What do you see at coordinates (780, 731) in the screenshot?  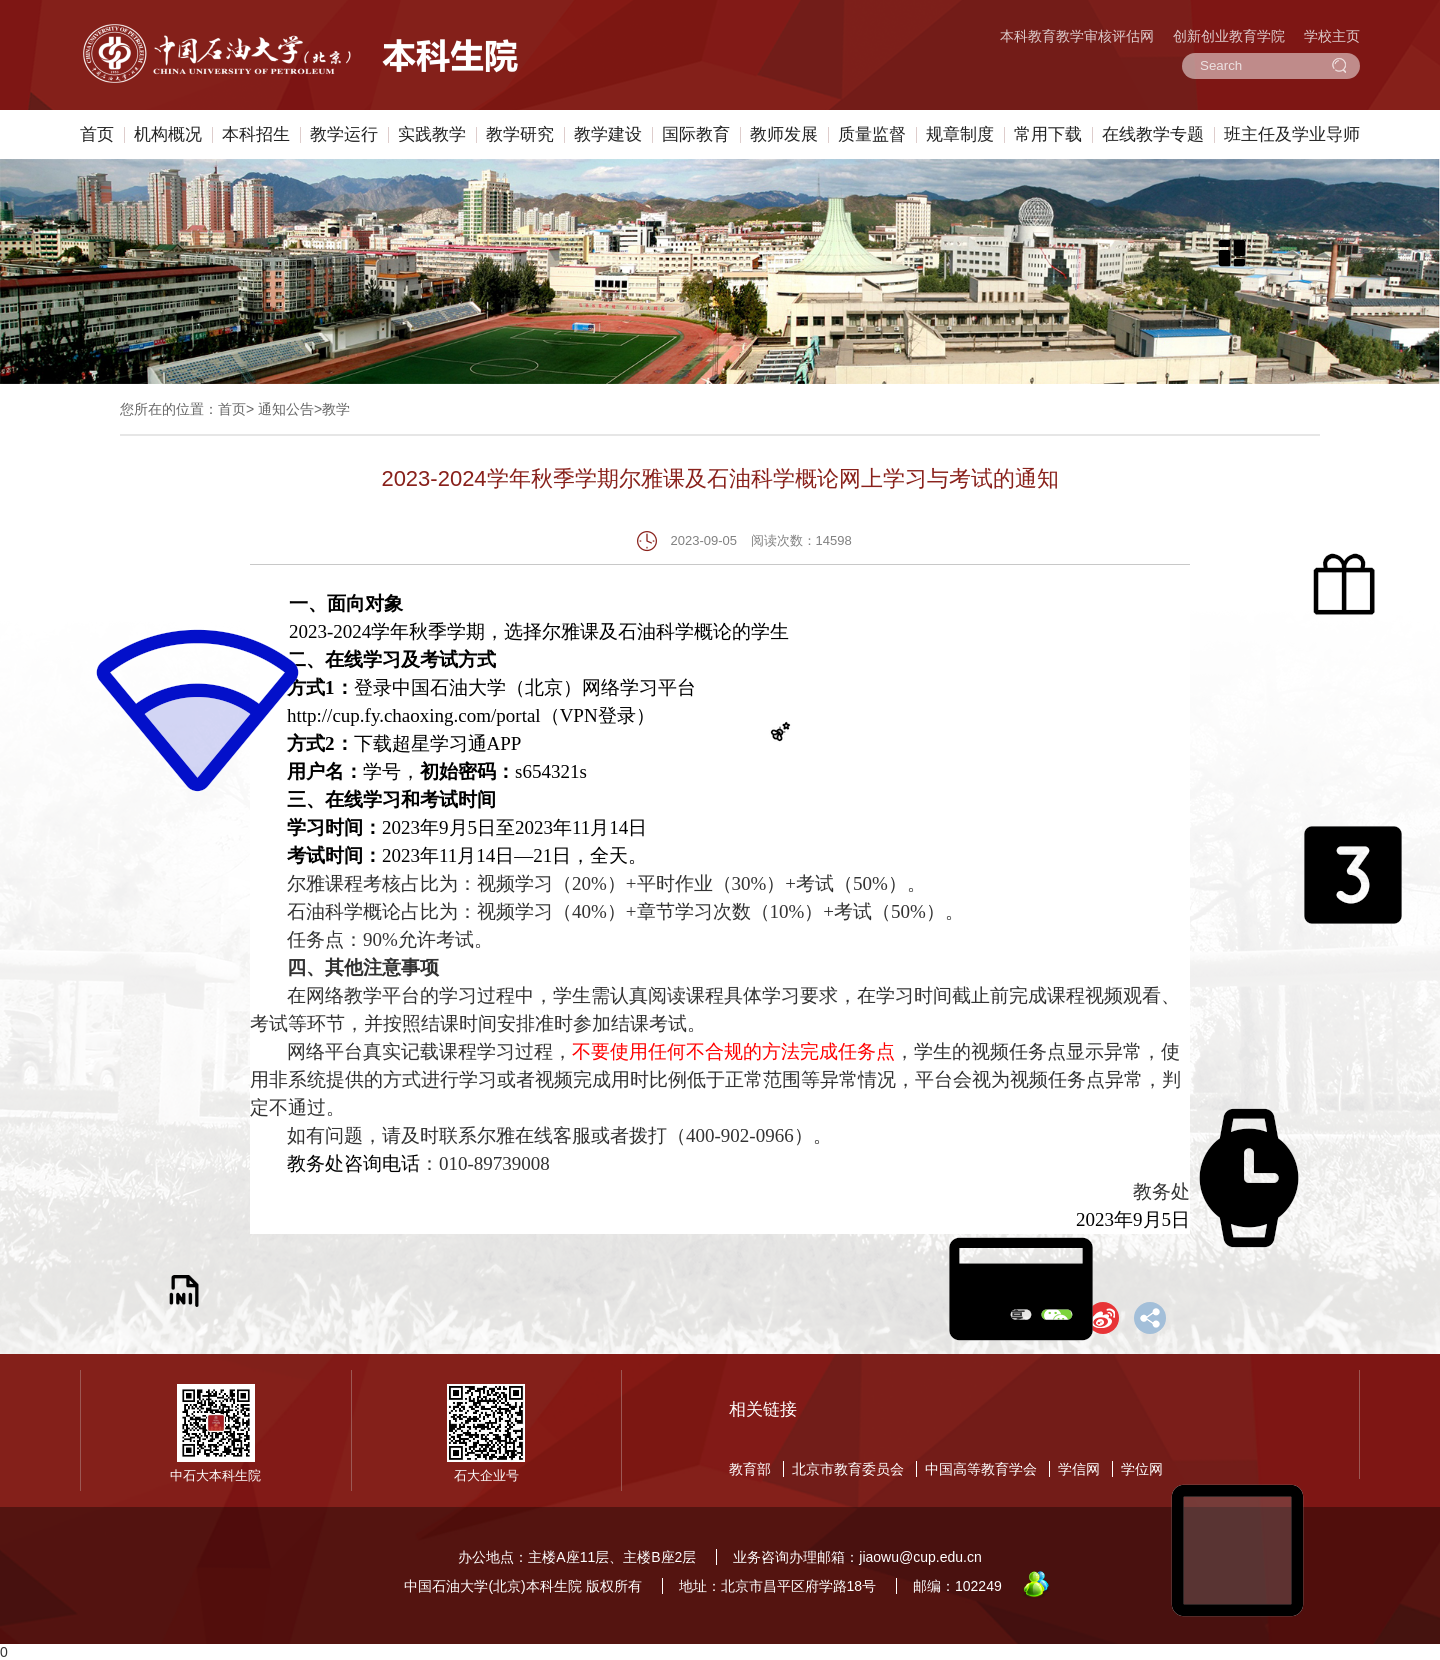 I see `access nature or outdoor-themed emoji` at bounding box center [780, 731].